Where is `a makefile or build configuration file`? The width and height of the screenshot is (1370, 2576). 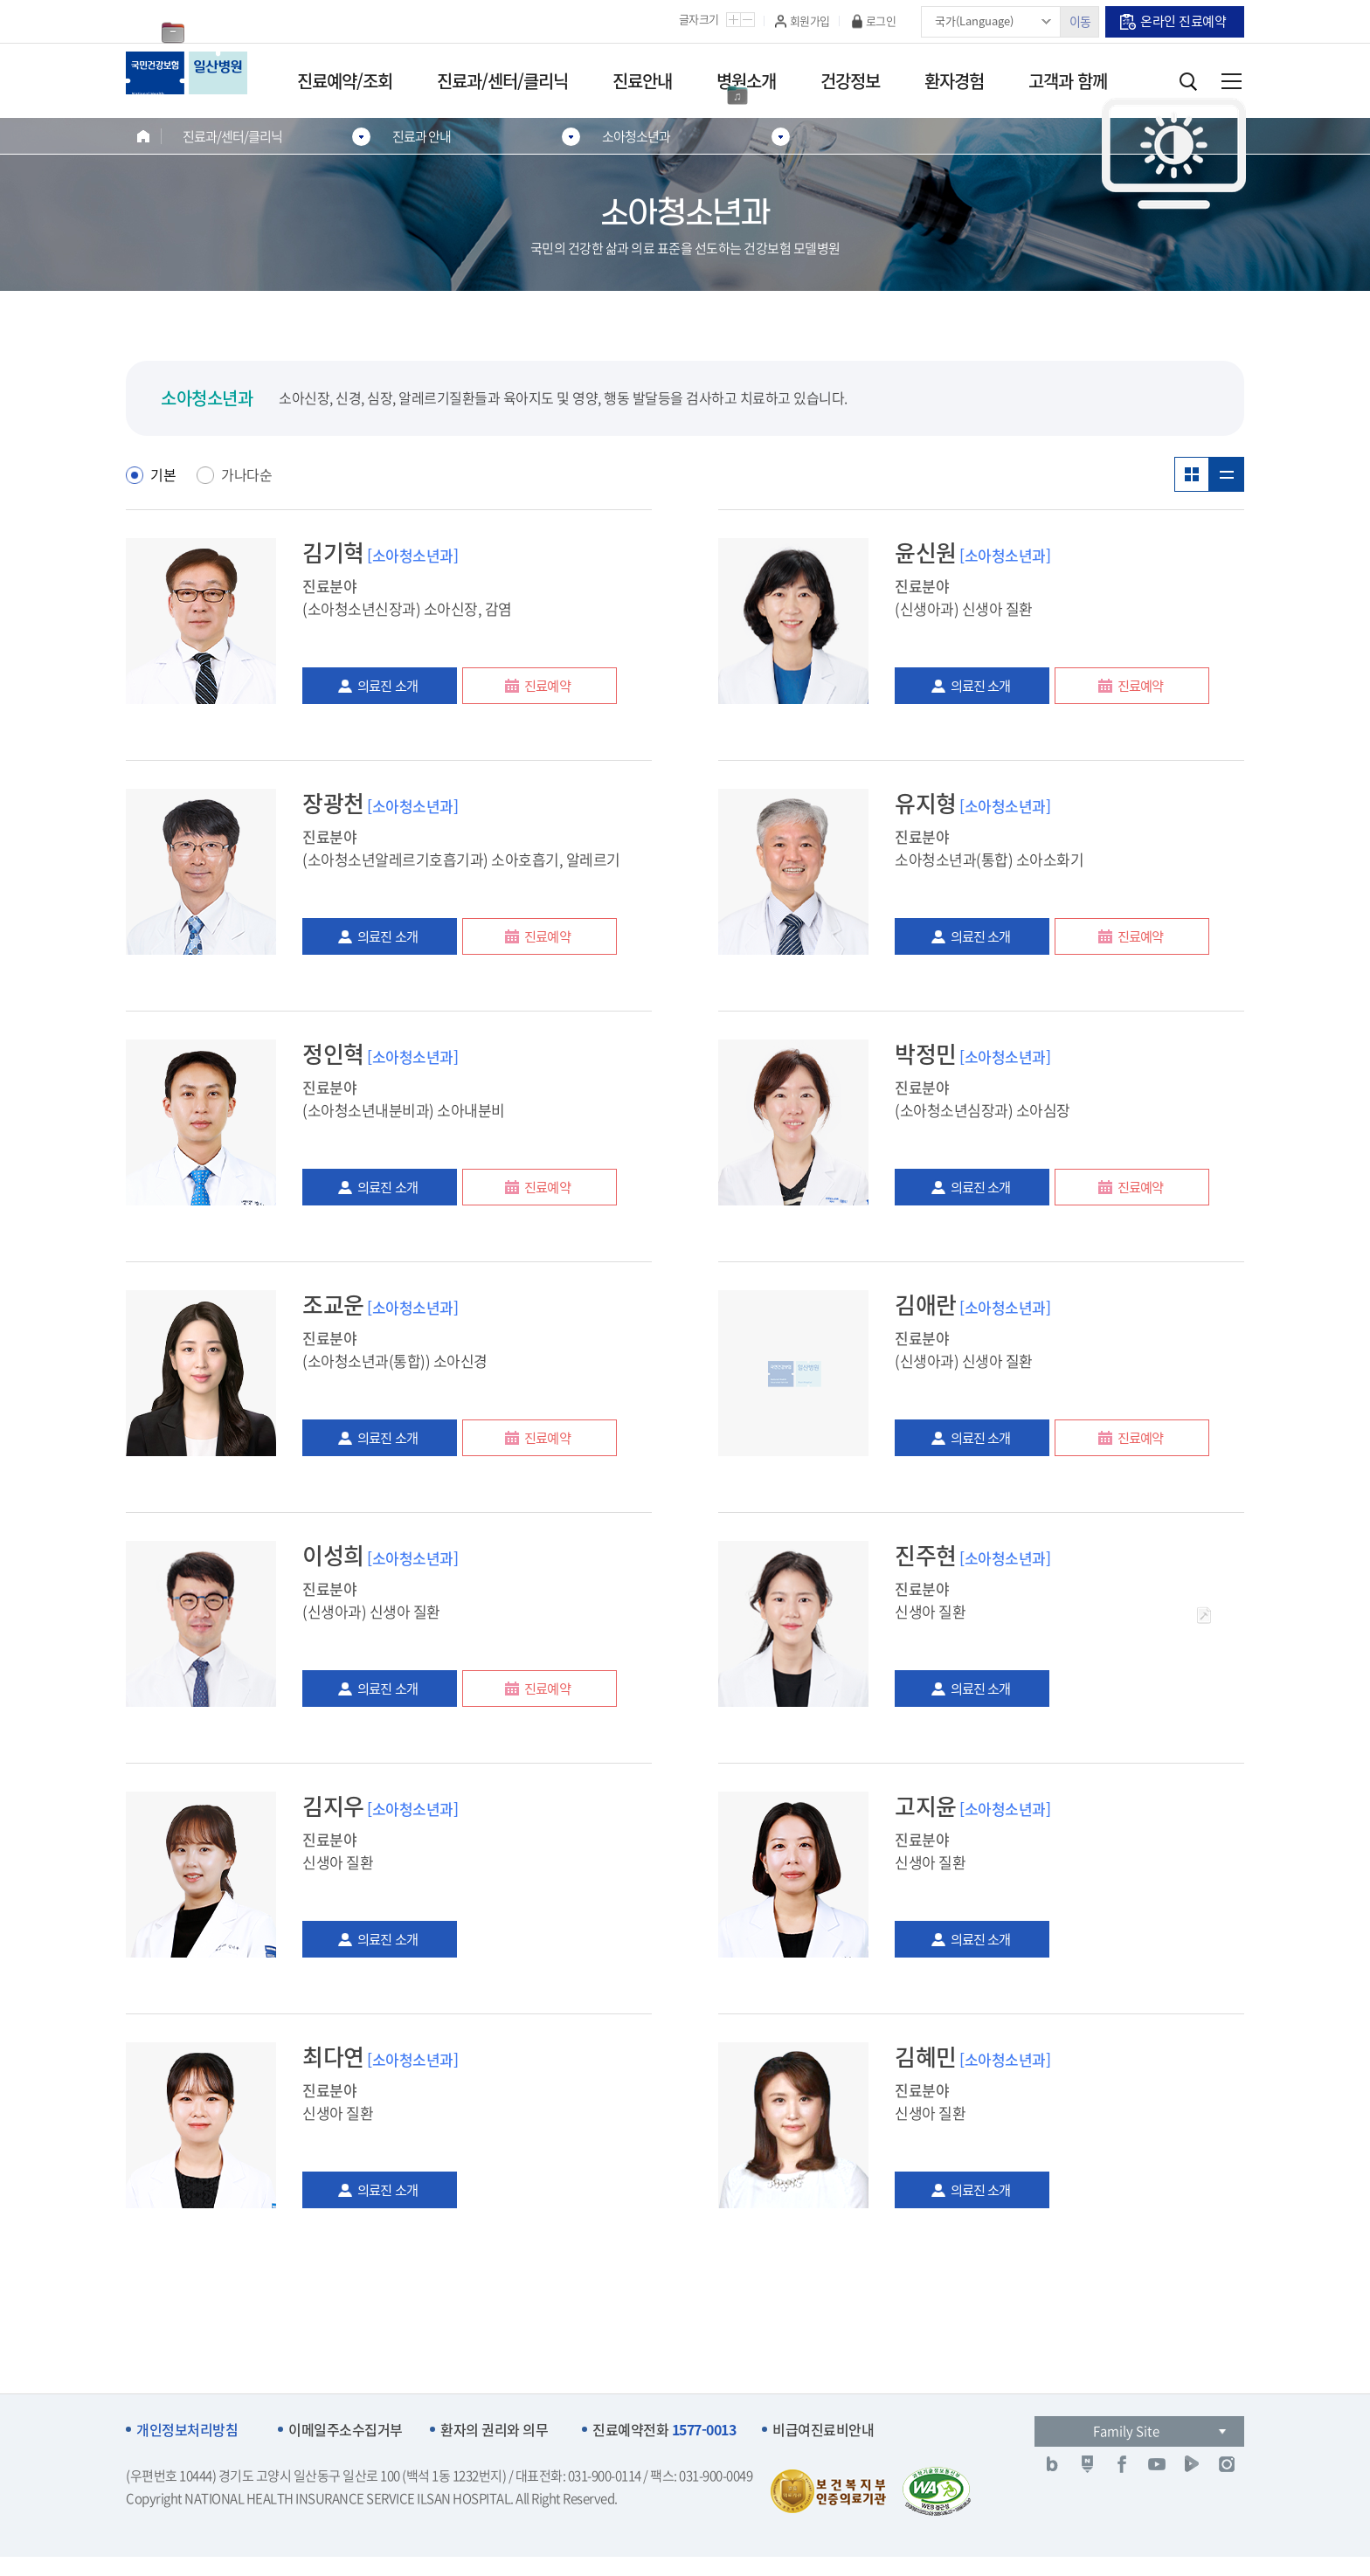
a makefile or build configuration file is located at coordinates (1204, 1615).